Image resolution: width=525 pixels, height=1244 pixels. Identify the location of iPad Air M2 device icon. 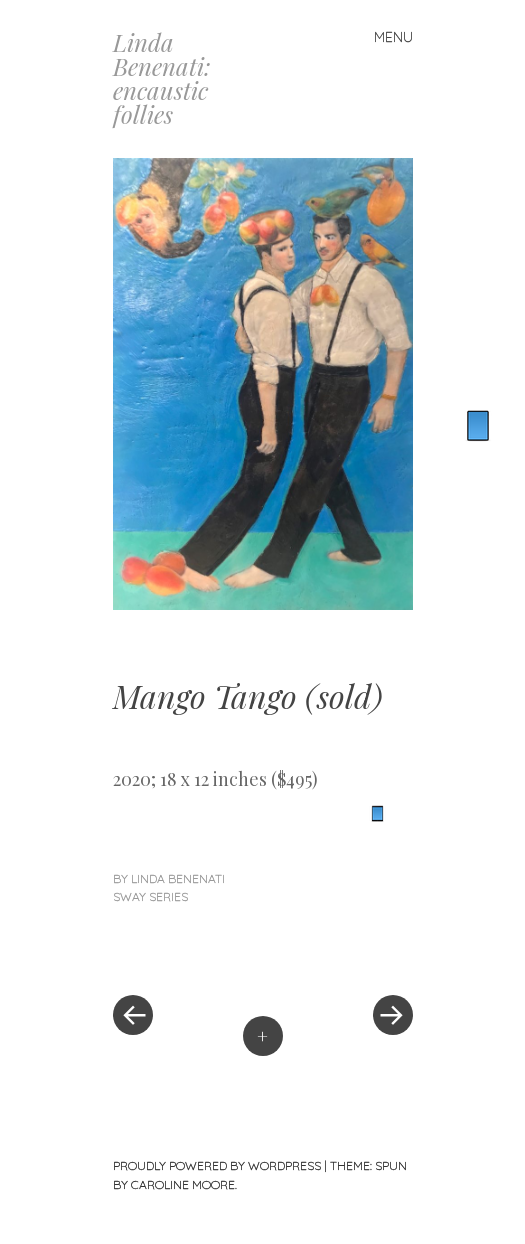
(478, 426).